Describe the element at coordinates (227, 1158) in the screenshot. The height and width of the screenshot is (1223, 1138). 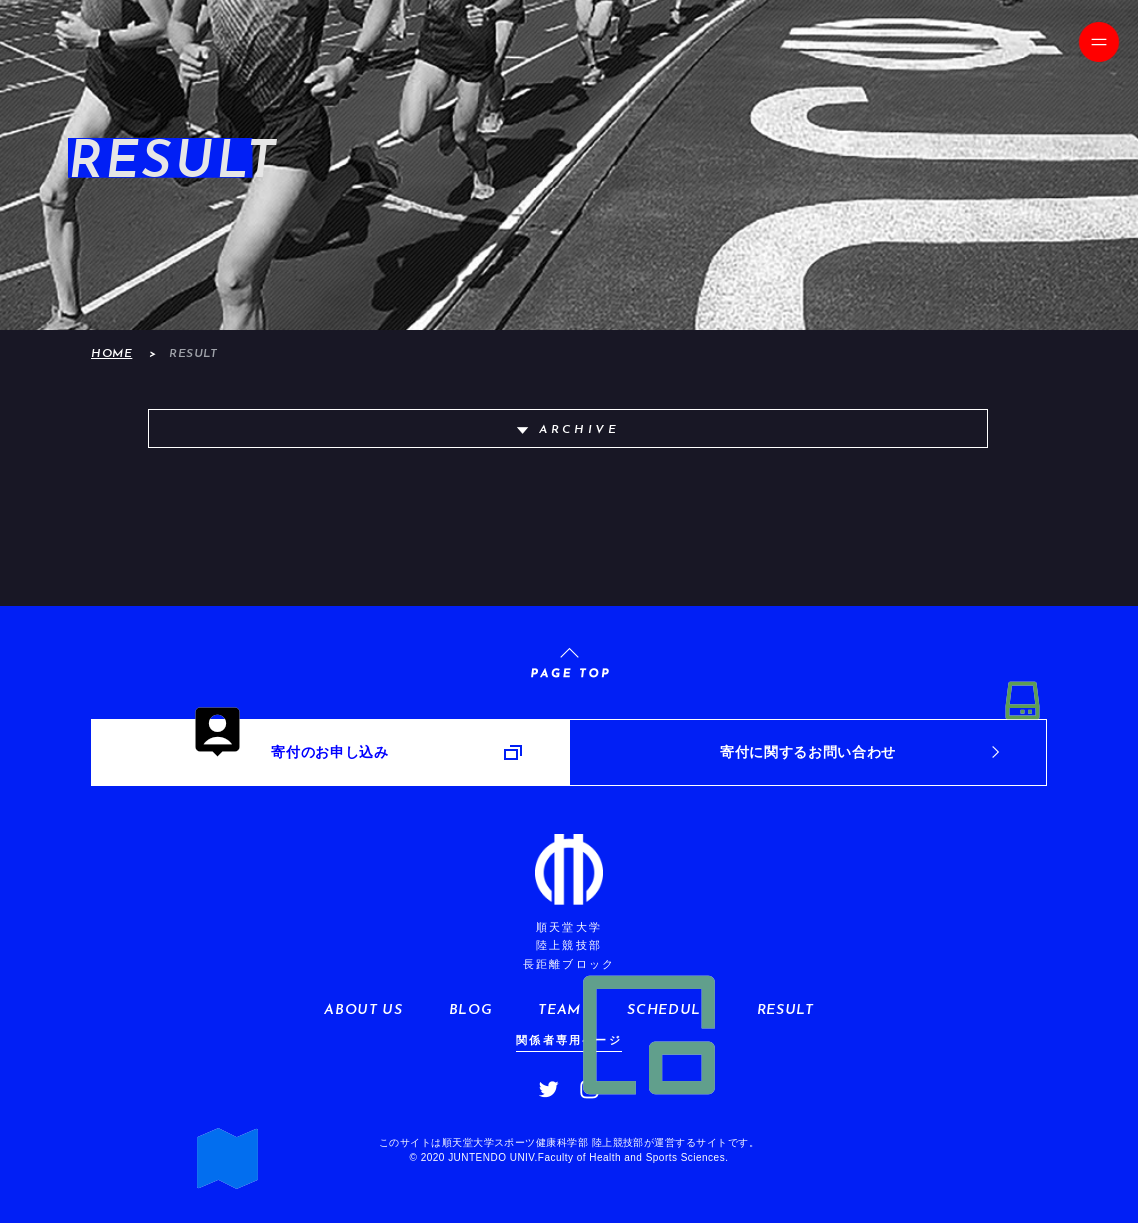
I see `open map view` at that location.